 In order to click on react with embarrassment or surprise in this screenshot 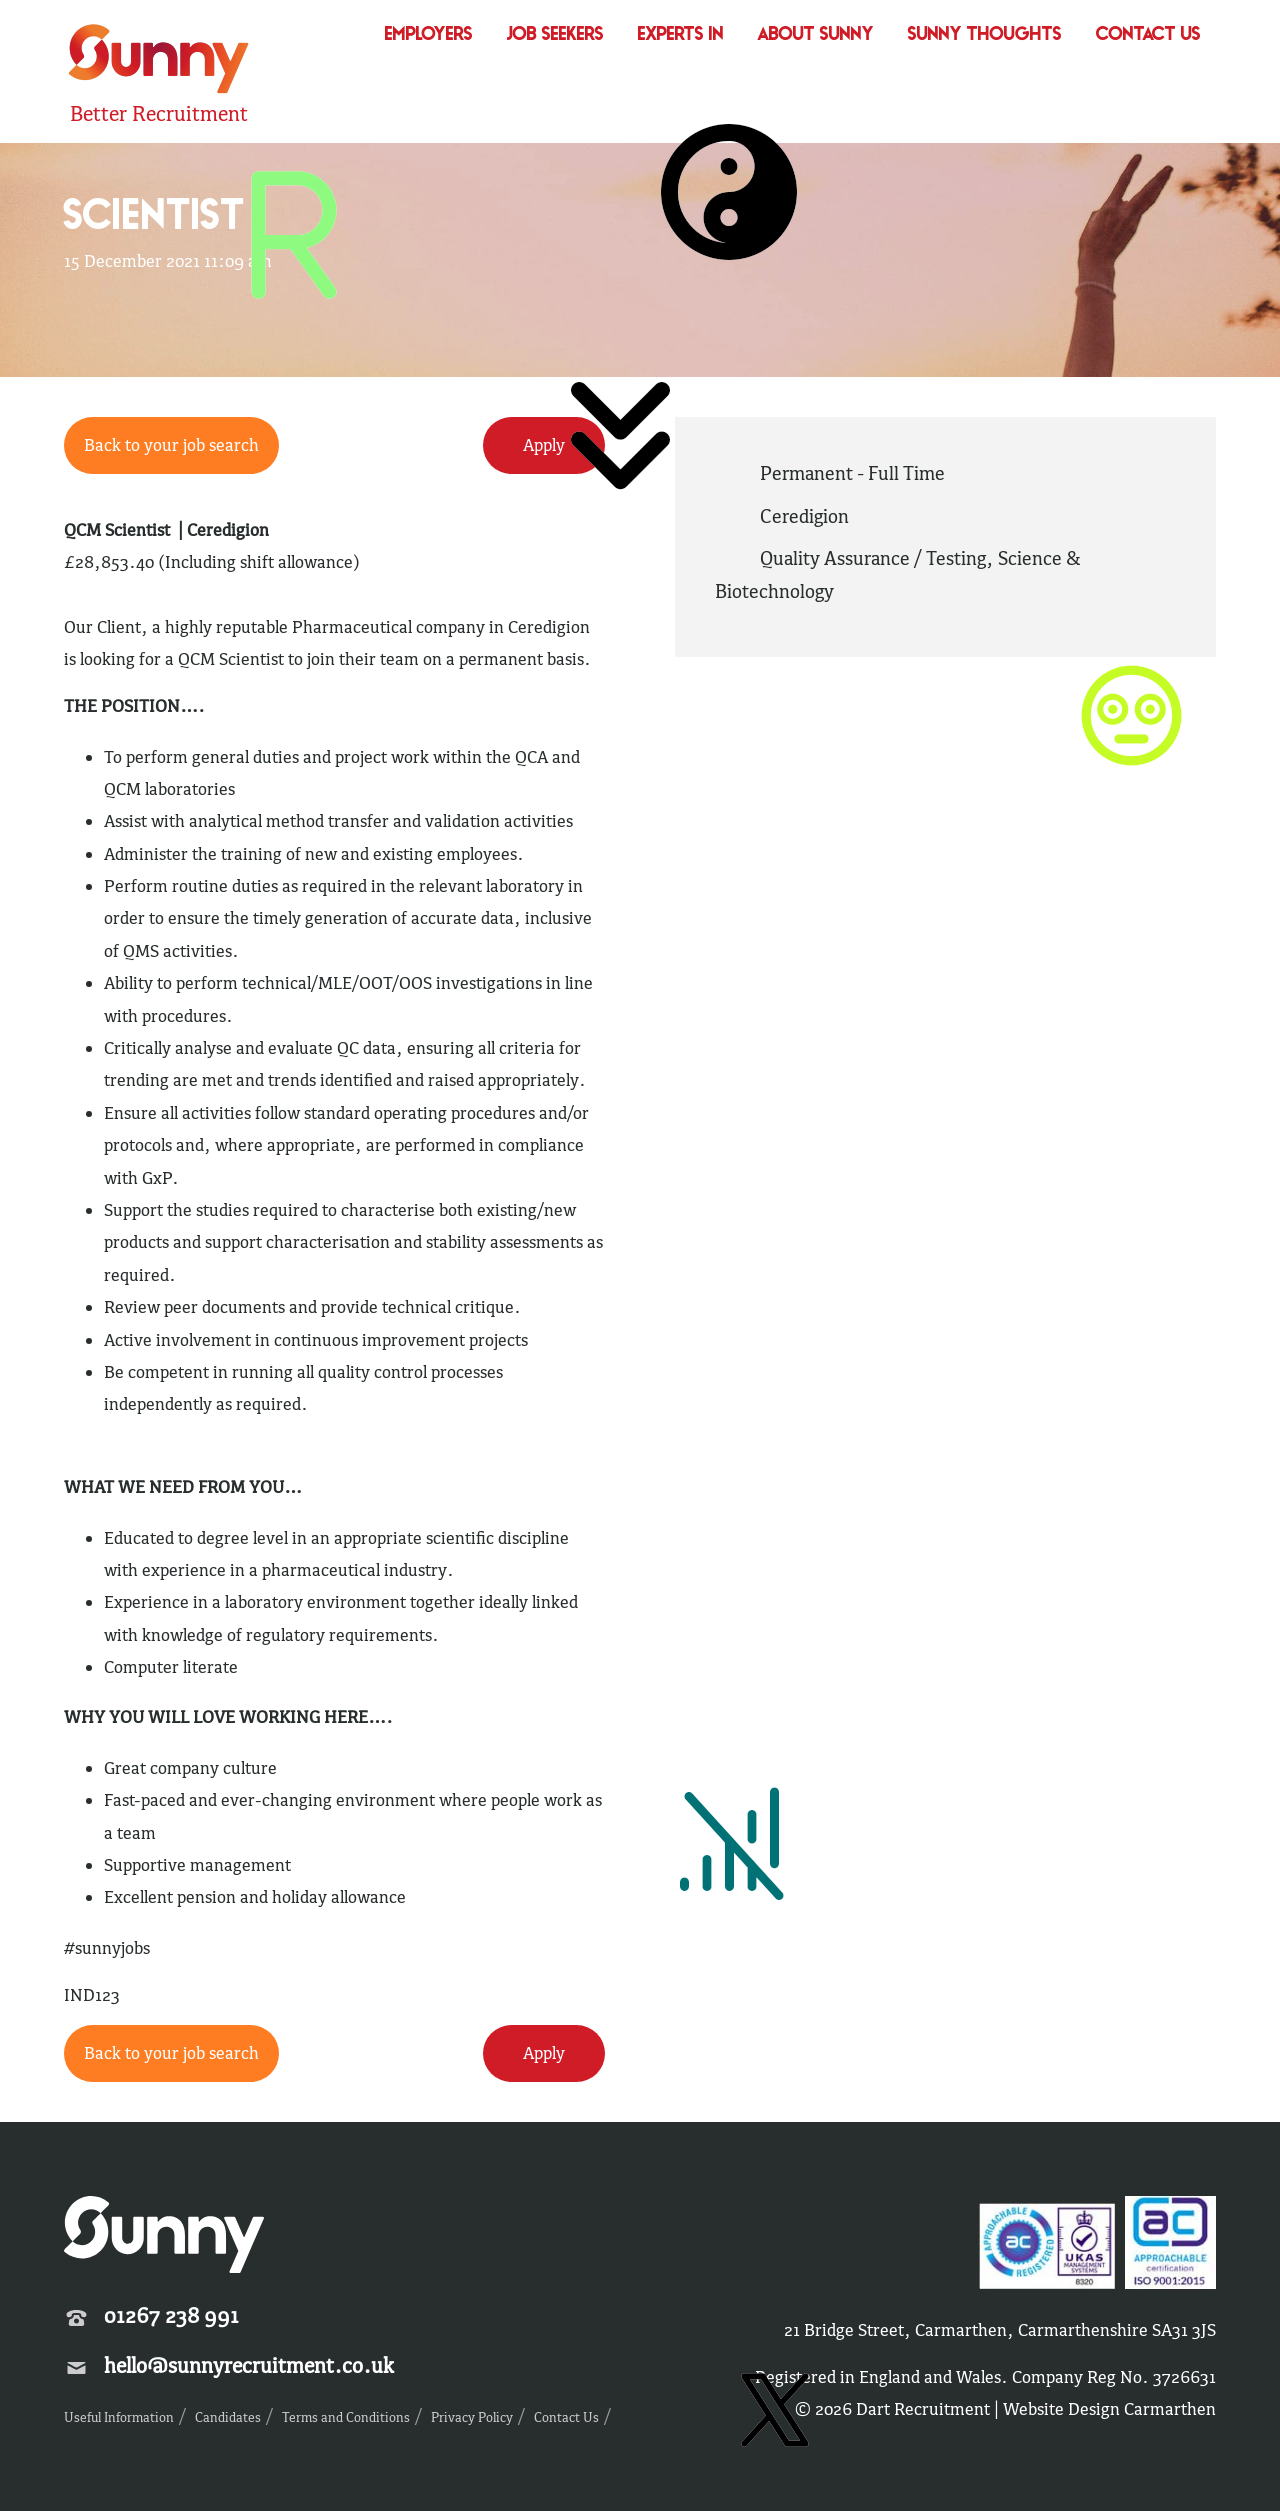, I will do `click(1131, 715)`.